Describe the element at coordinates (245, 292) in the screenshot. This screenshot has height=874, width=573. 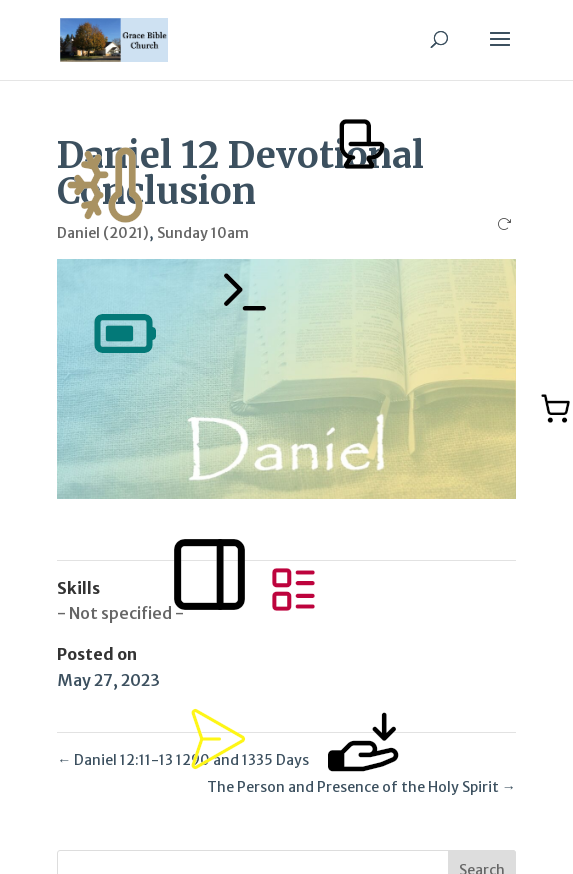
I see `open command line terminal` at that location.